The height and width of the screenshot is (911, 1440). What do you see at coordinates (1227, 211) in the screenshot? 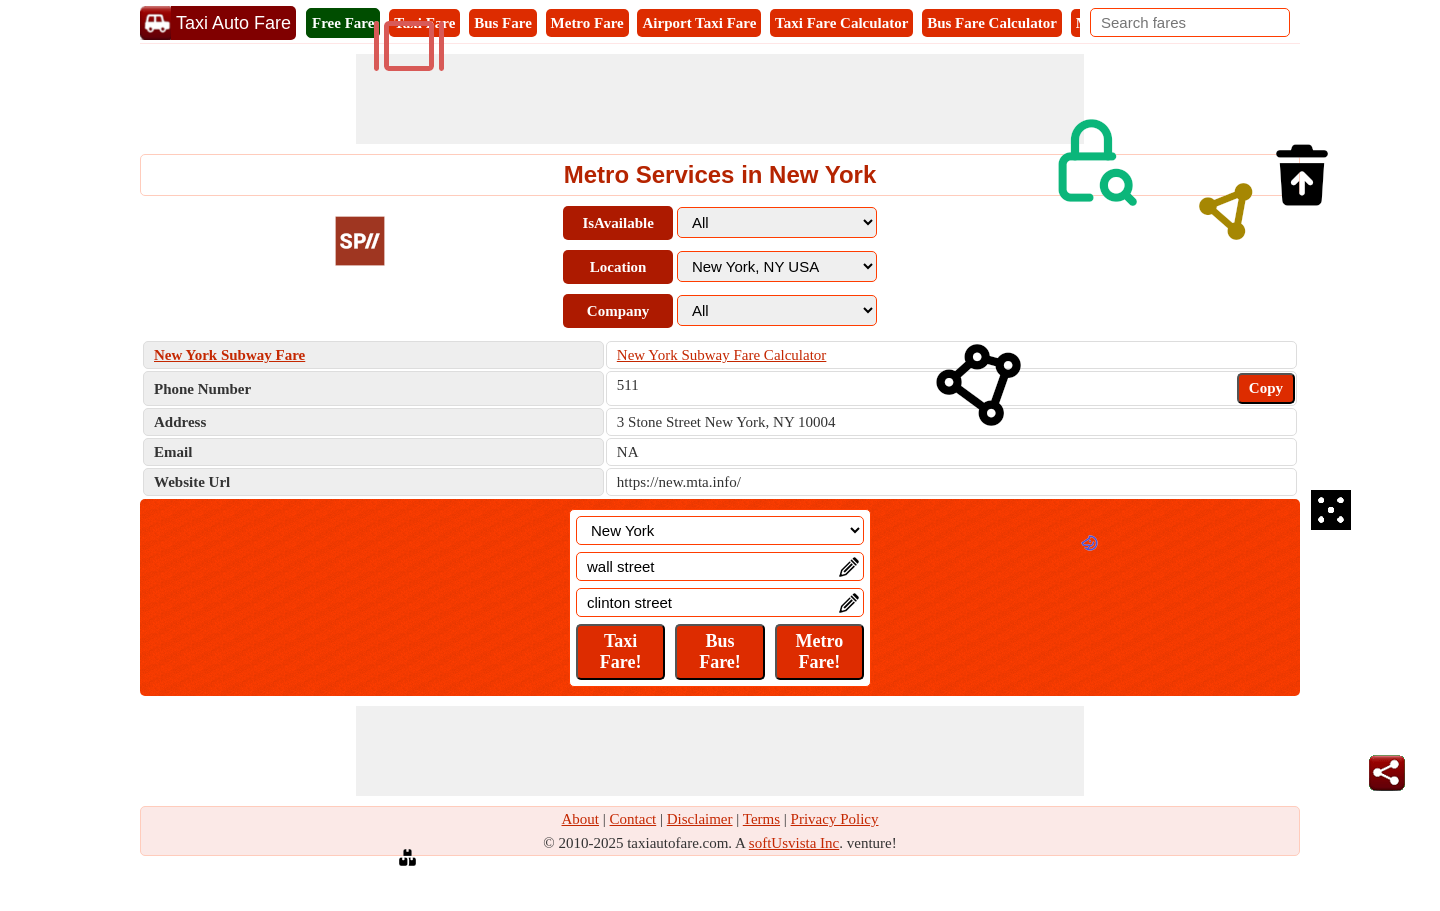
I see `view network connections` at bounding box center [1227, 211].